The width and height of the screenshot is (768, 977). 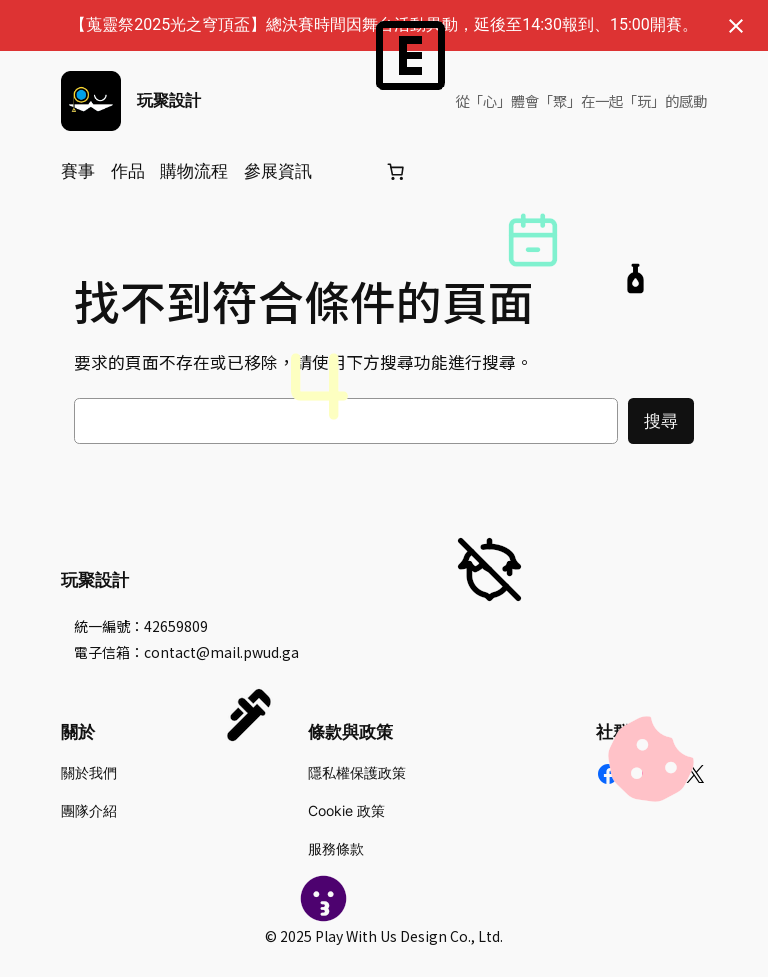 What do you see at coordinates (319, 386) in the screenshot?
I see `numeric indicator showing the number four` at bounding box center [319, 386].